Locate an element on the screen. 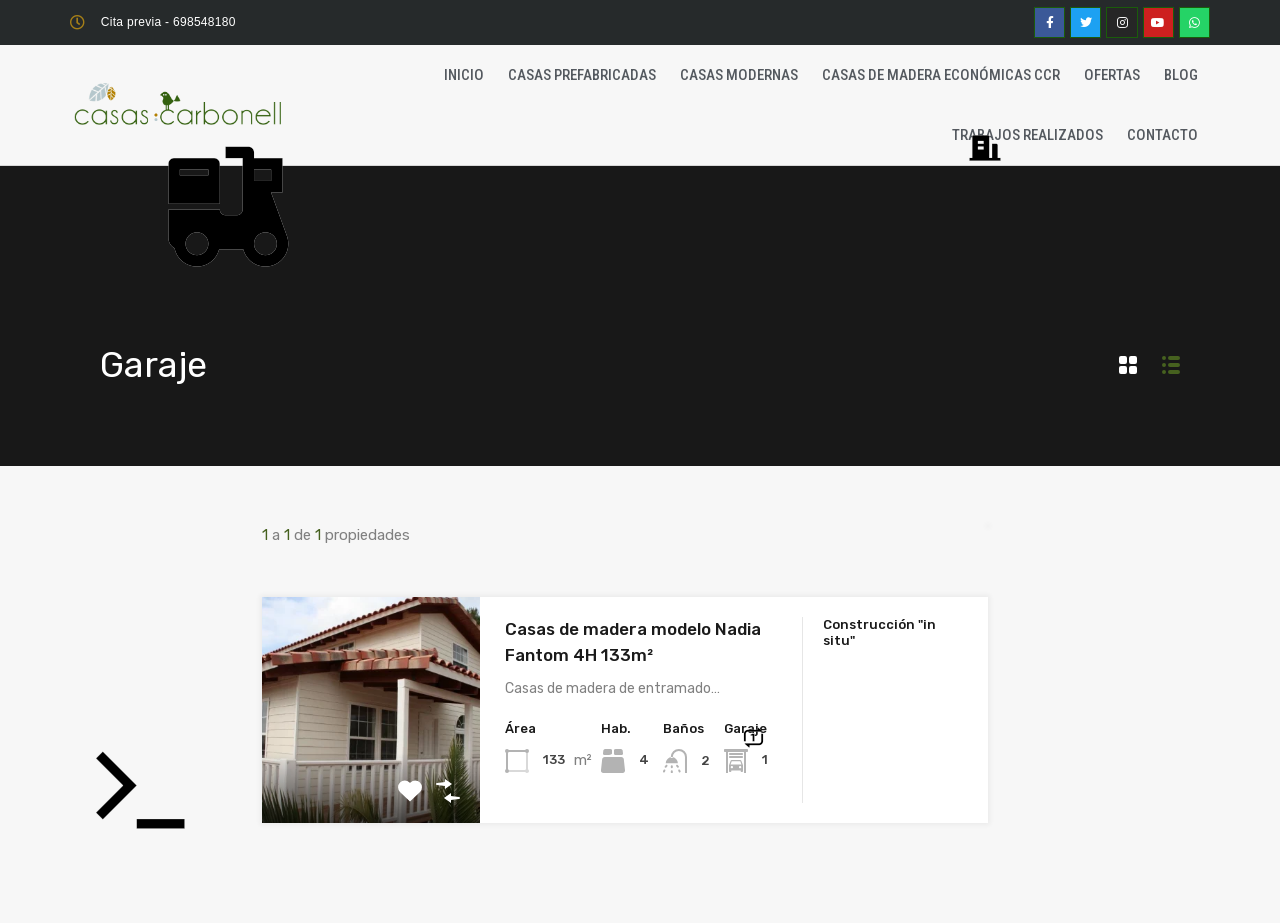  order food for delivery or pickup is located at coordinates (225, 209).